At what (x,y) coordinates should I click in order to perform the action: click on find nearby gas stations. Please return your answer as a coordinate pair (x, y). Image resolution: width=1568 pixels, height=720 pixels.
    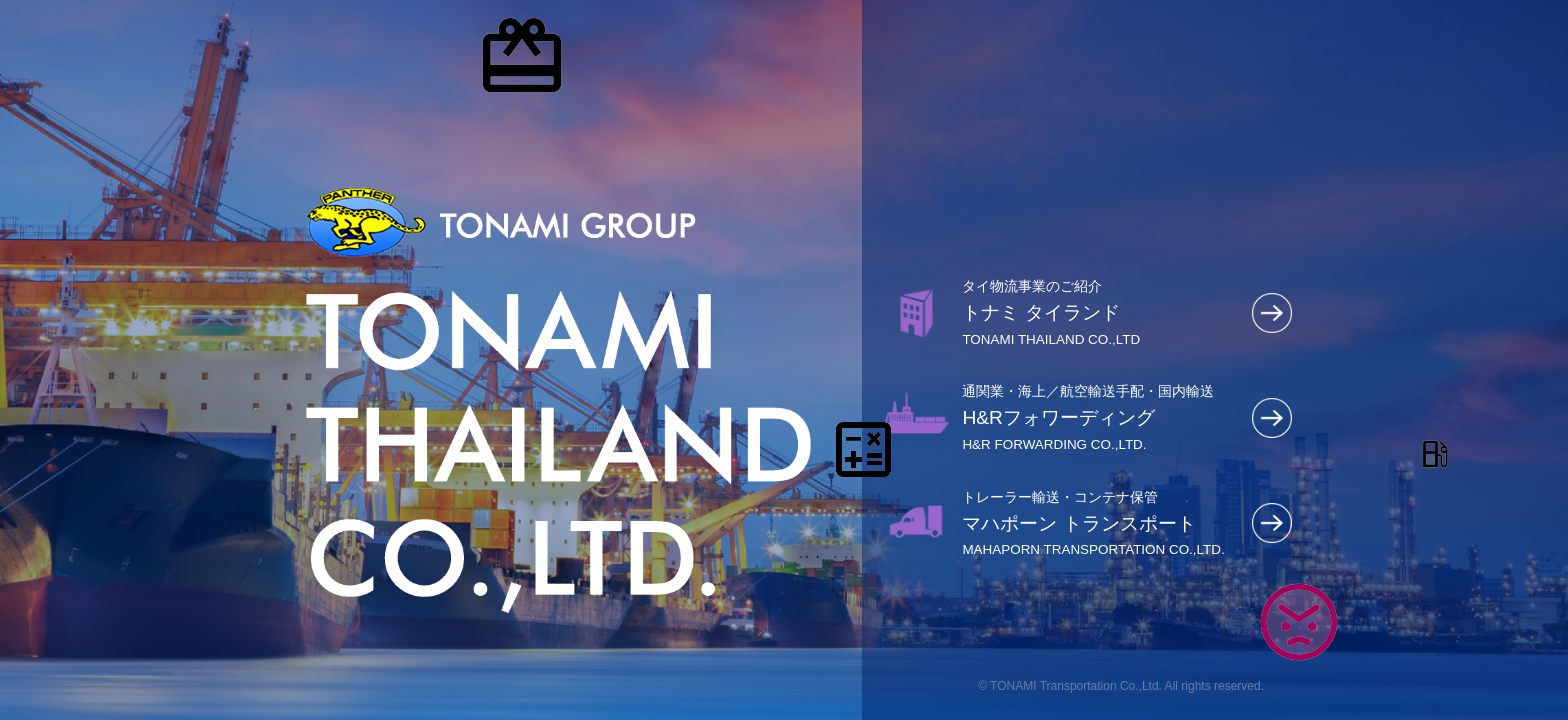
    Looking at the image, I should click on (1435, 454).